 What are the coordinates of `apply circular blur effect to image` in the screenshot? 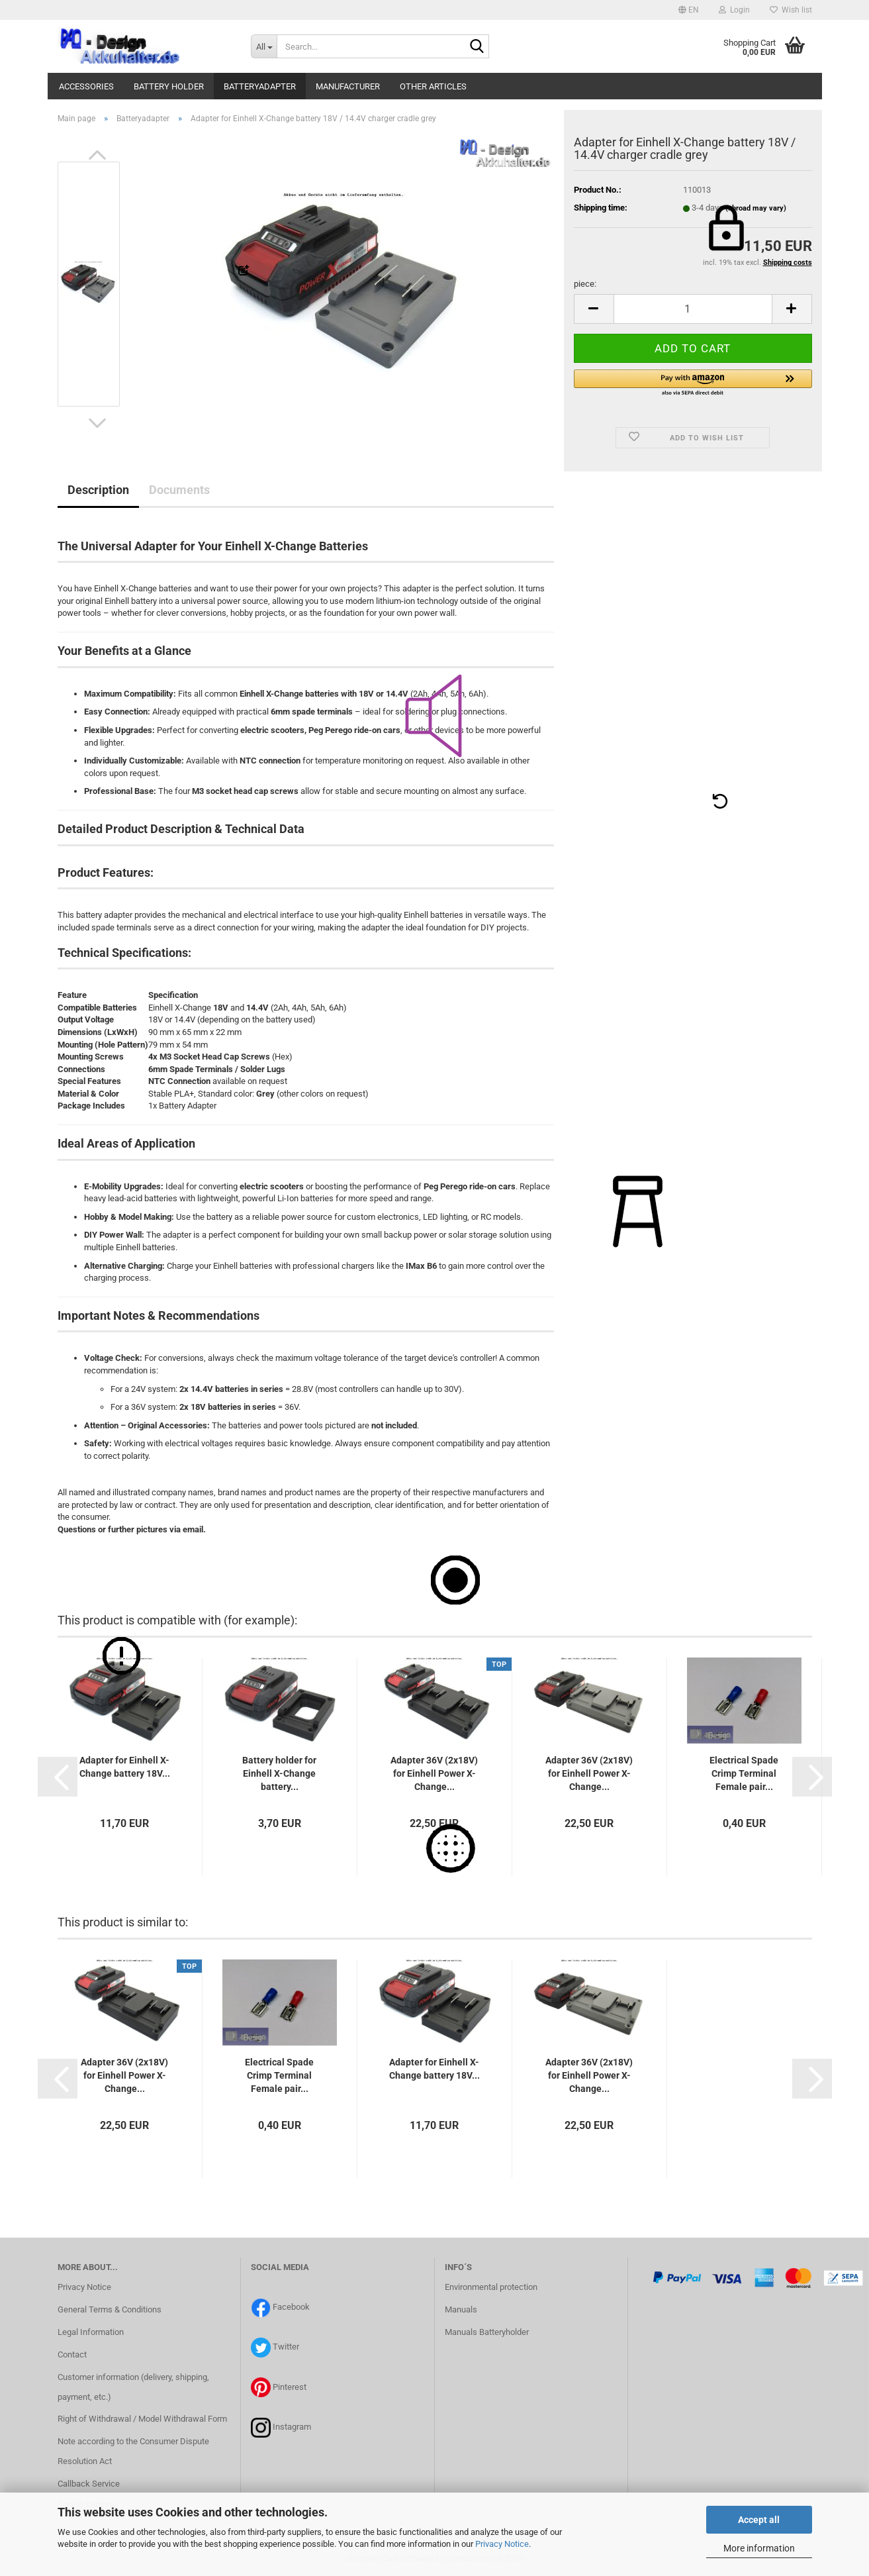 It's located at (451, 1848).